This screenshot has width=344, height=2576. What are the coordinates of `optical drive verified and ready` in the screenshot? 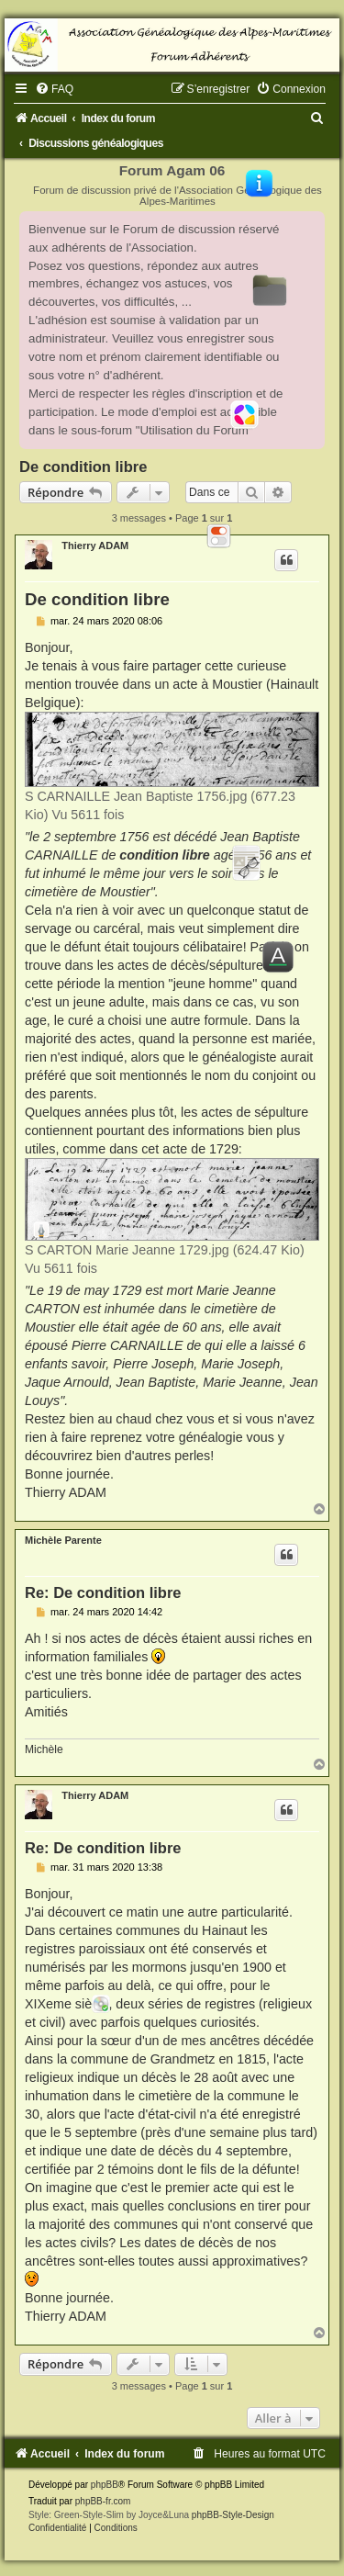 It's located at (101, 2004).